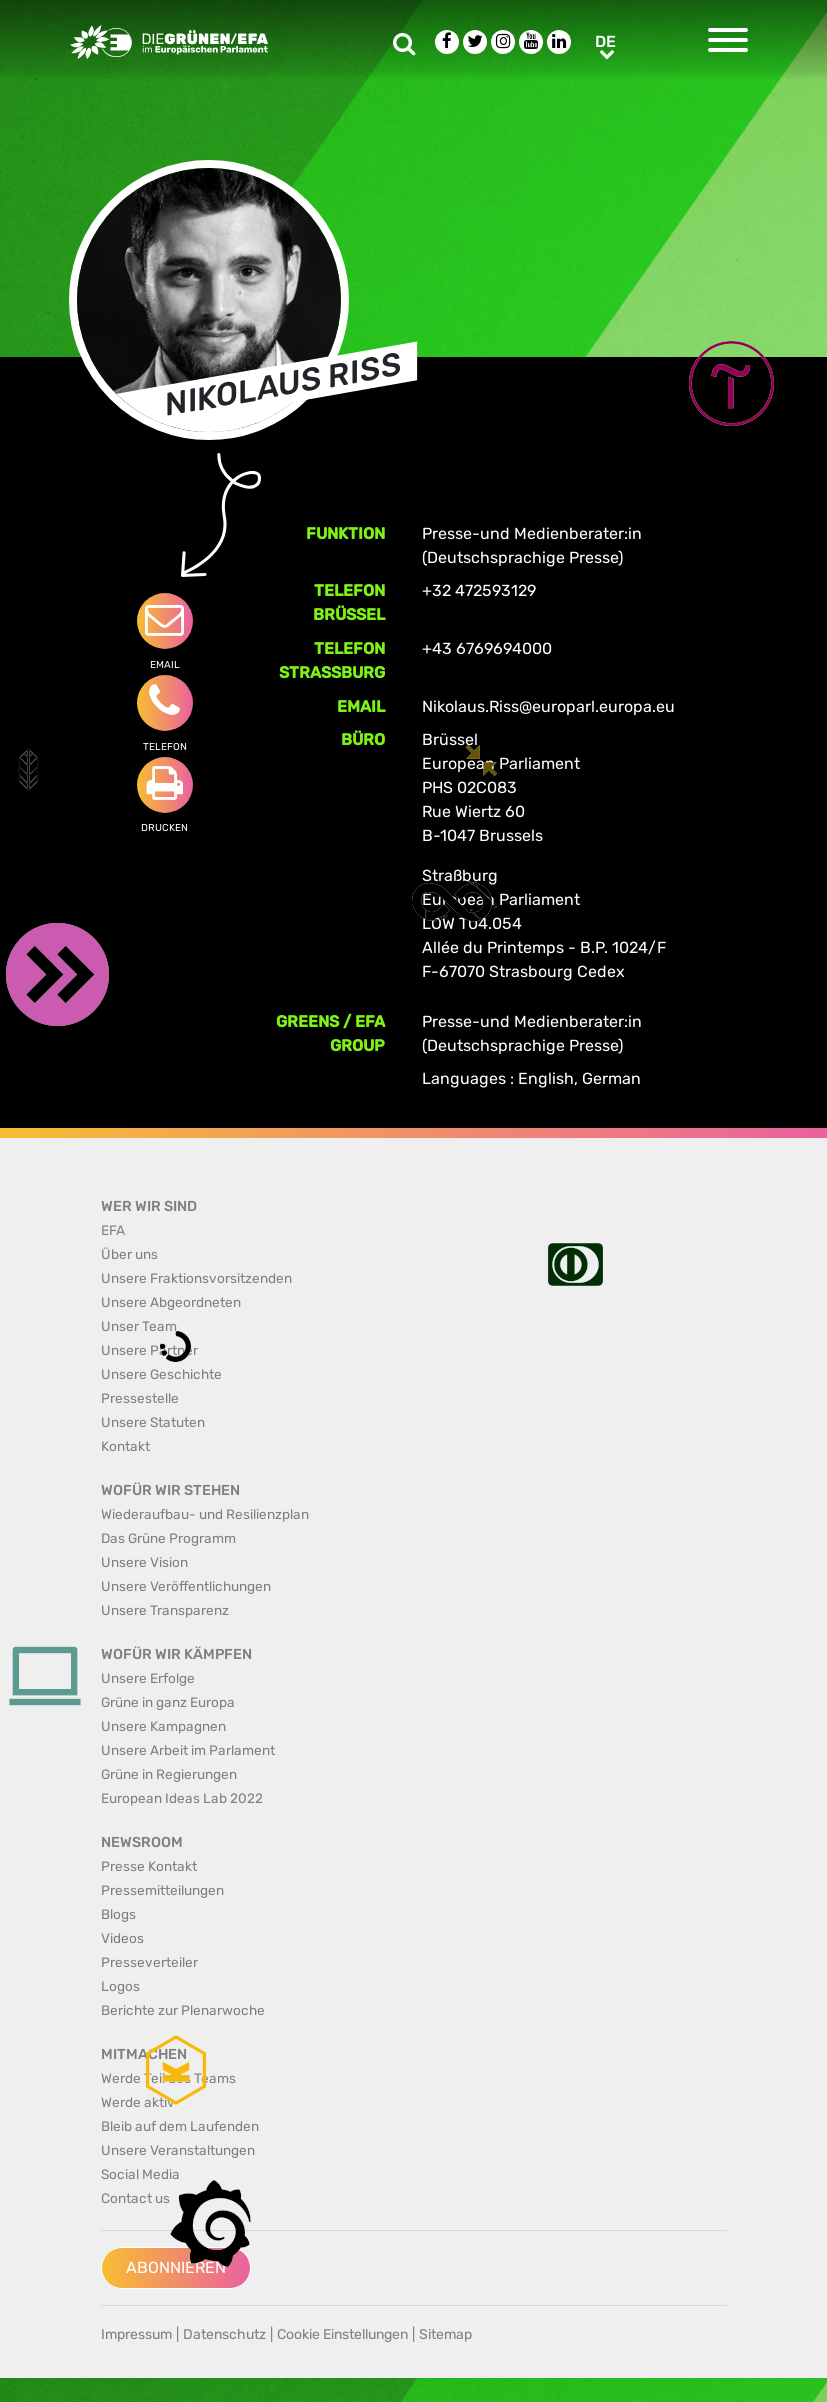 This screenshot has width=827, height=2402. I want to click on open stagetimer app, so click(175, 1346).